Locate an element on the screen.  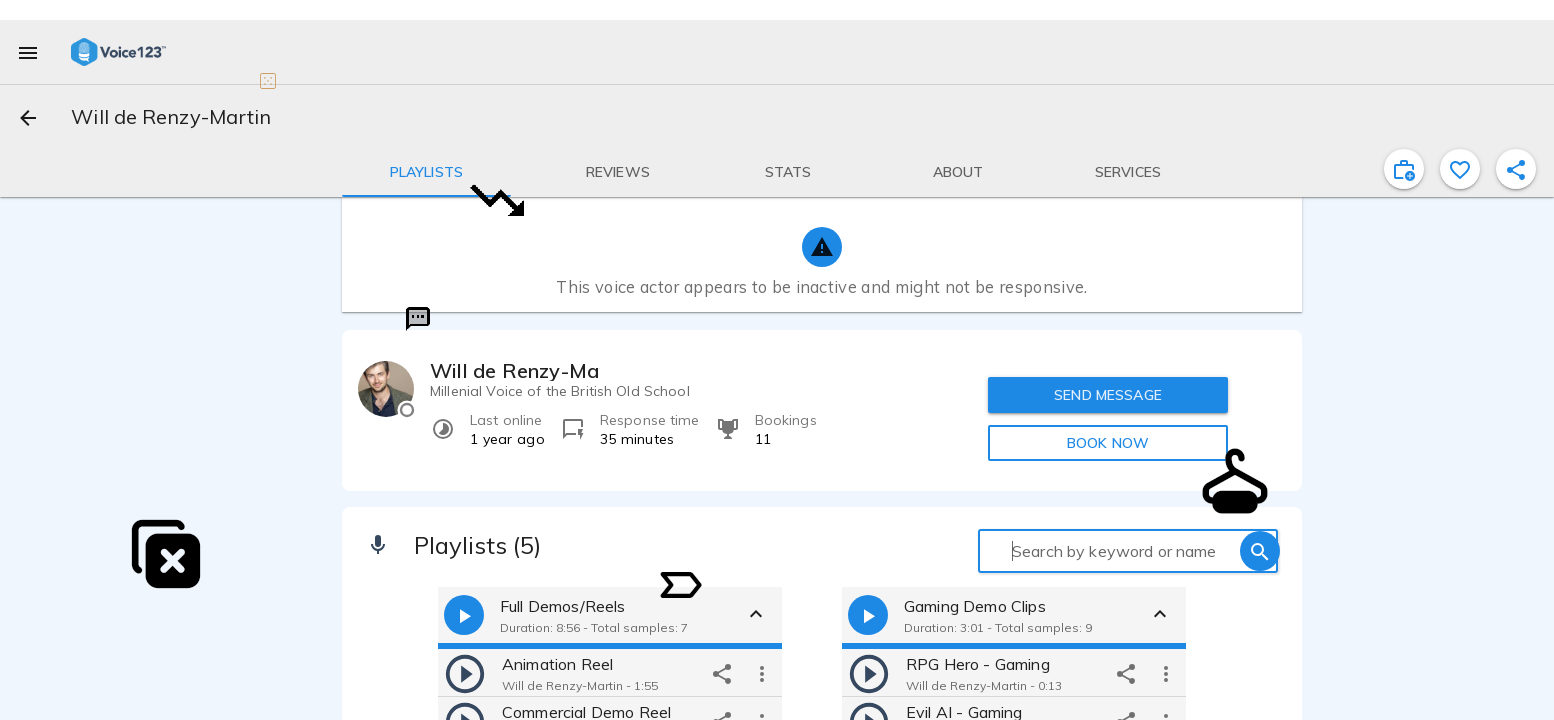
open text messaging app is located at coordinates (418, 319).